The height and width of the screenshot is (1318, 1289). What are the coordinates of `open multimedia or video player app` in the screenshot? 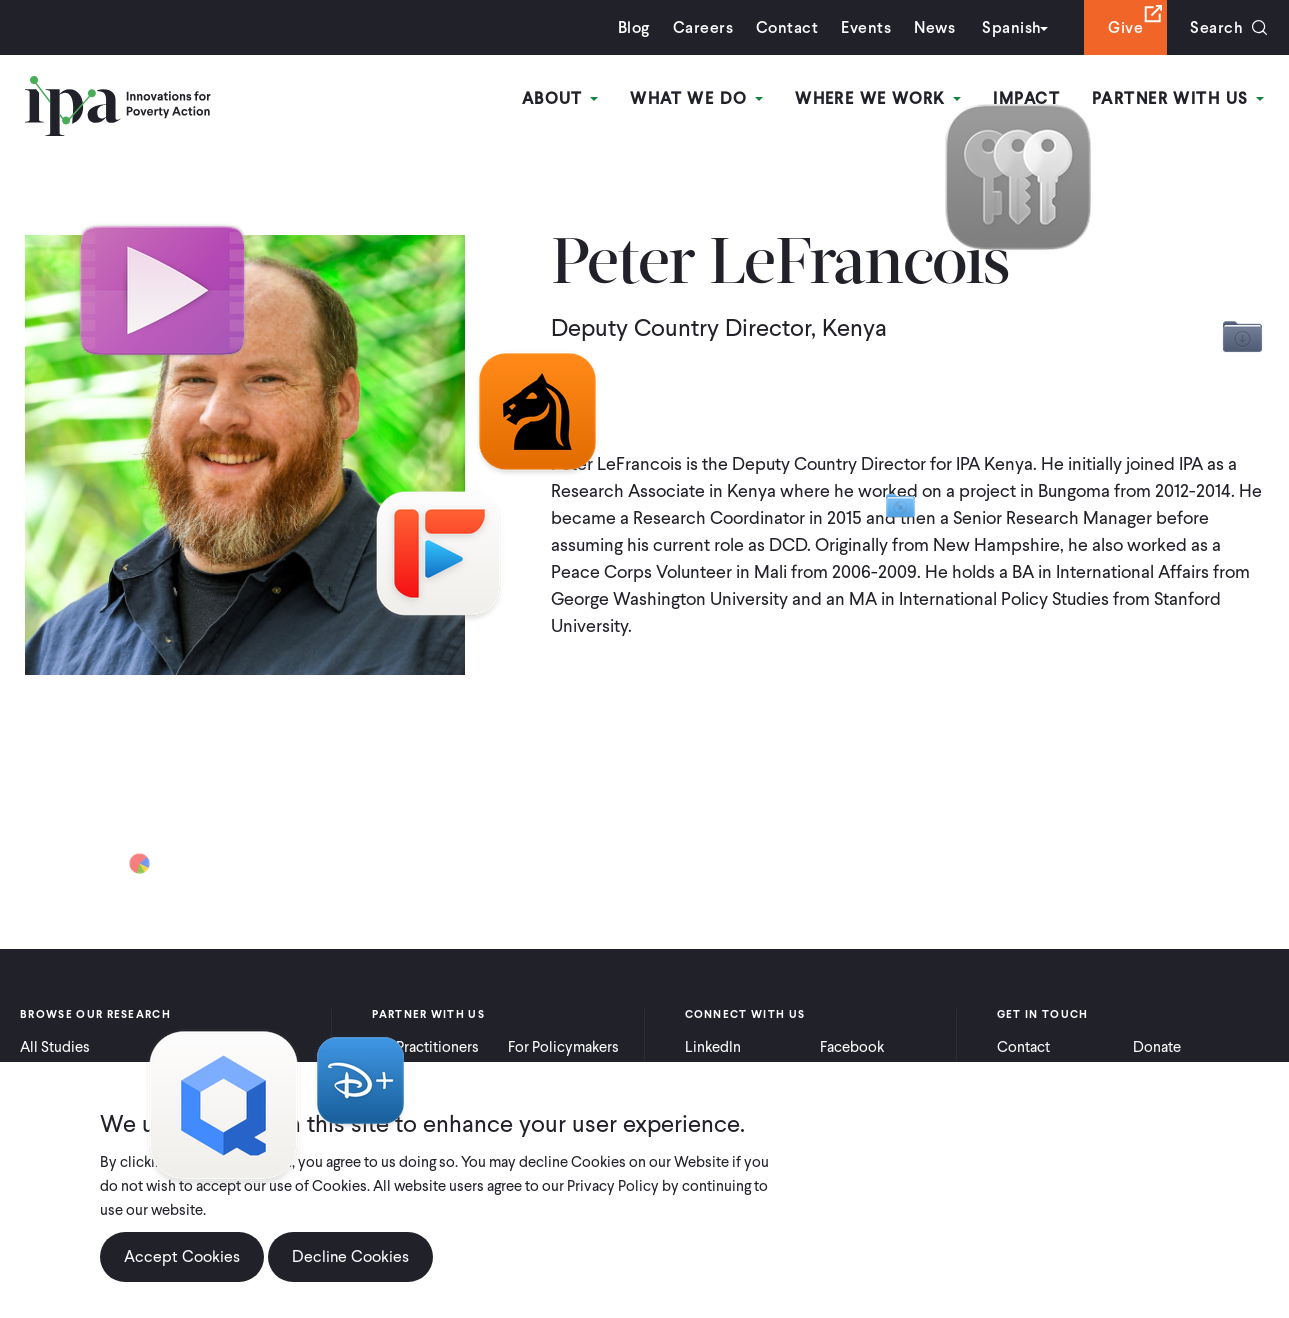 It's located at (162, 290).